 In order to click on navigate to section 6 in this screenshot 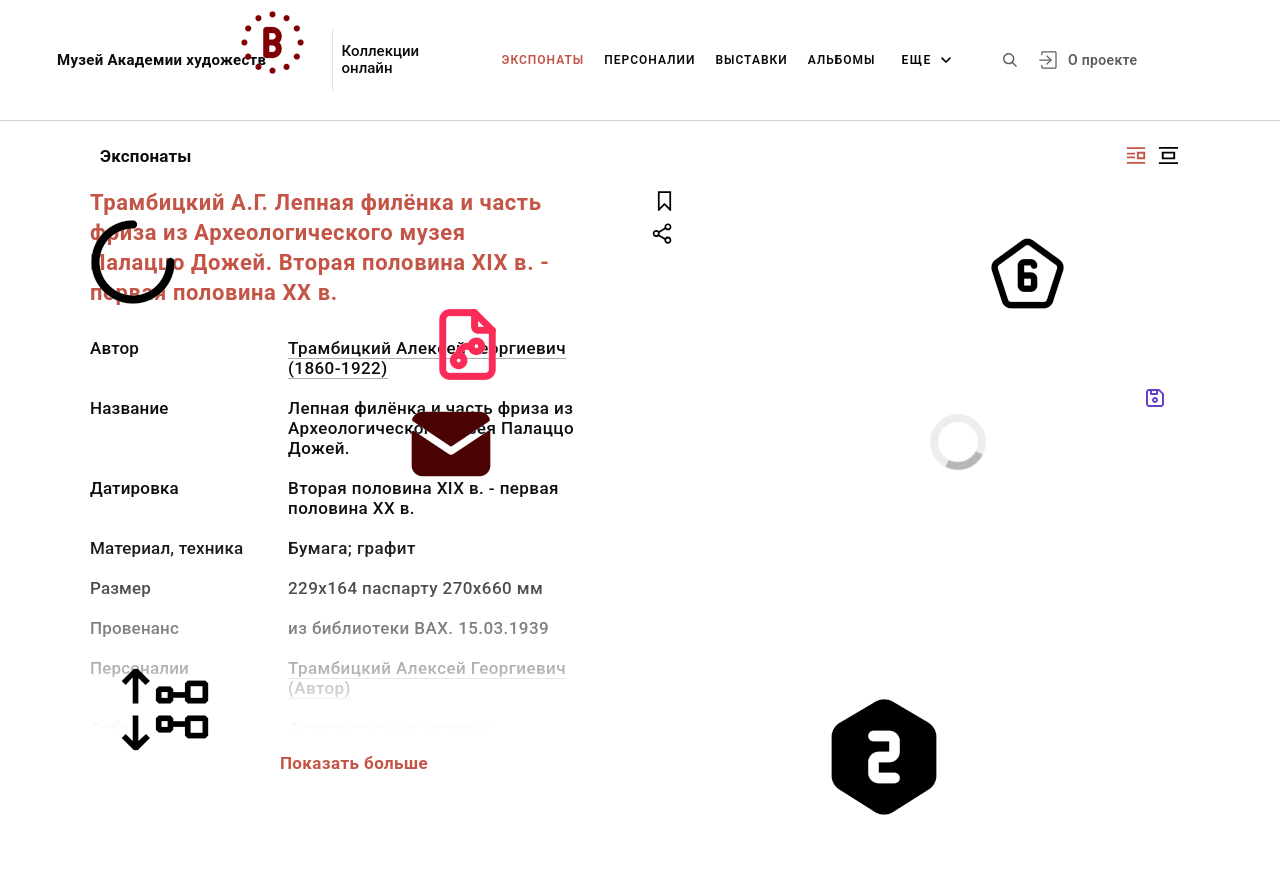, I will do `click(1027, 275)`.